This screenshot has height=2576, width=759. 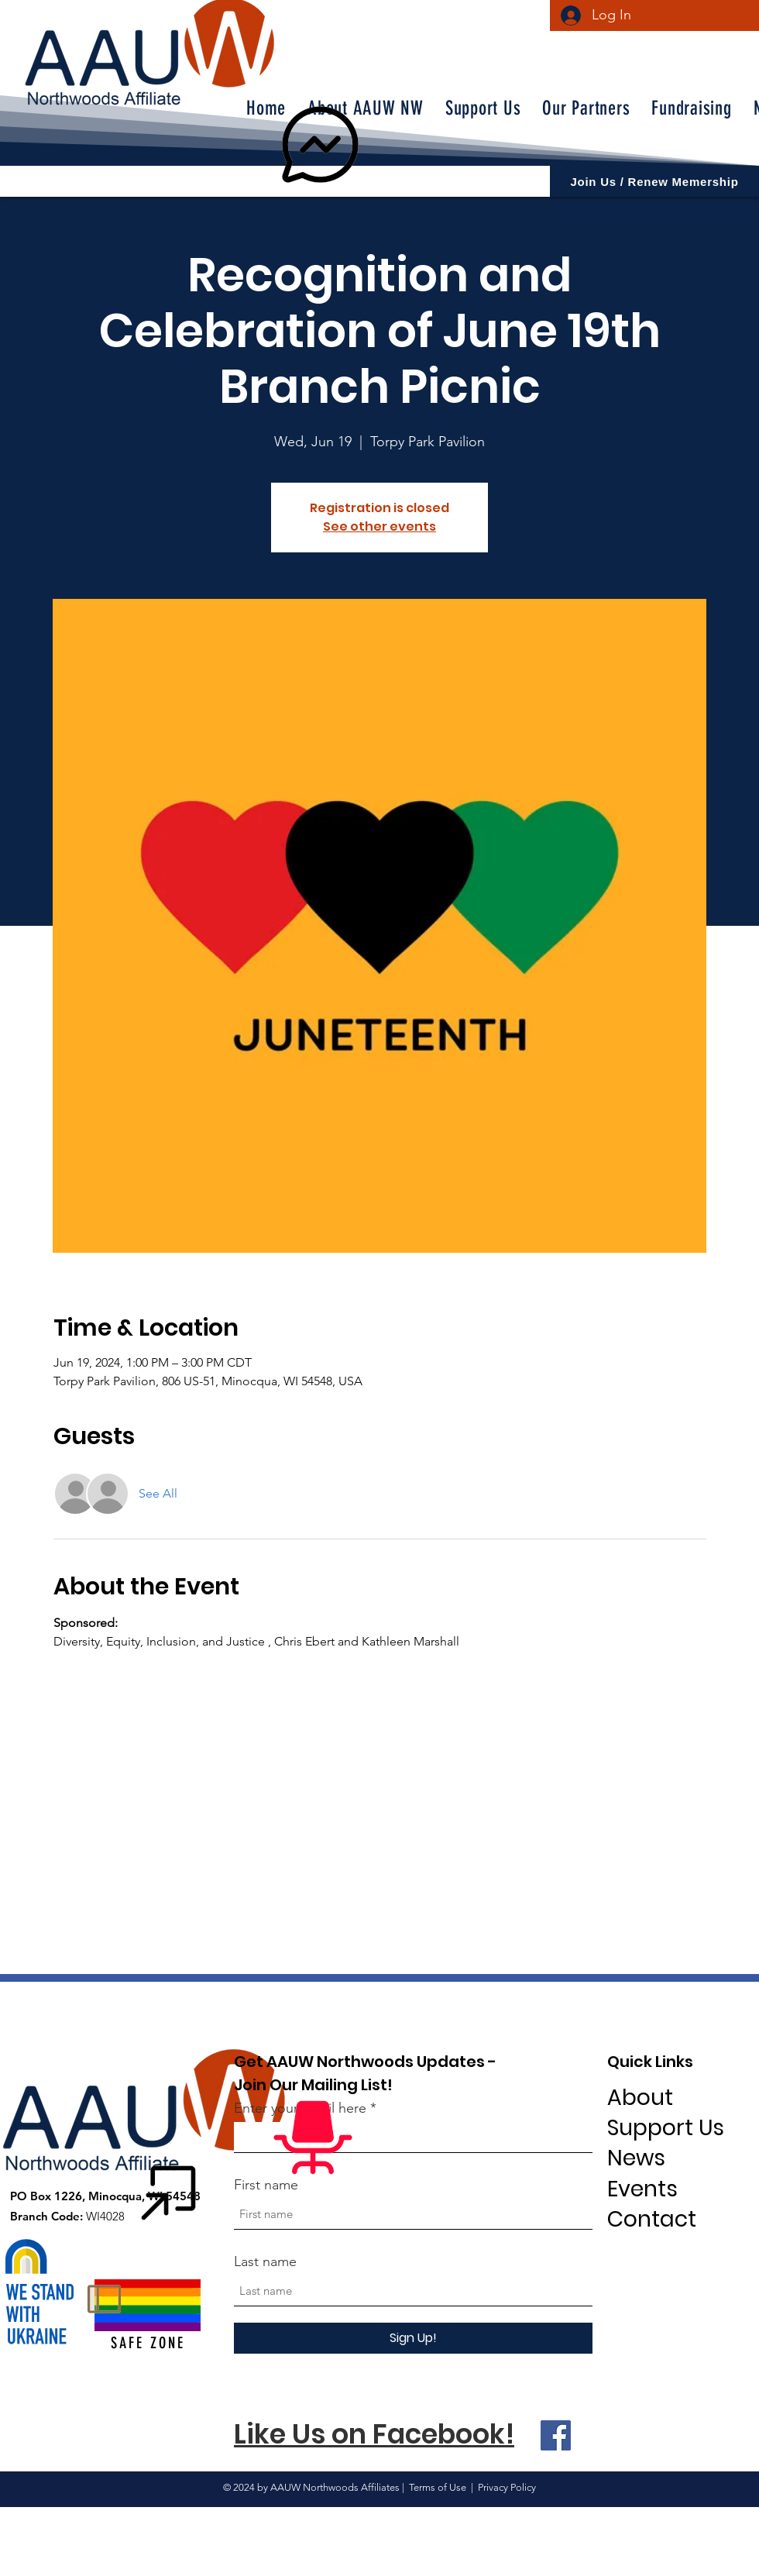 I want to click on workspace or office settings, so click(x=313, y=2137).